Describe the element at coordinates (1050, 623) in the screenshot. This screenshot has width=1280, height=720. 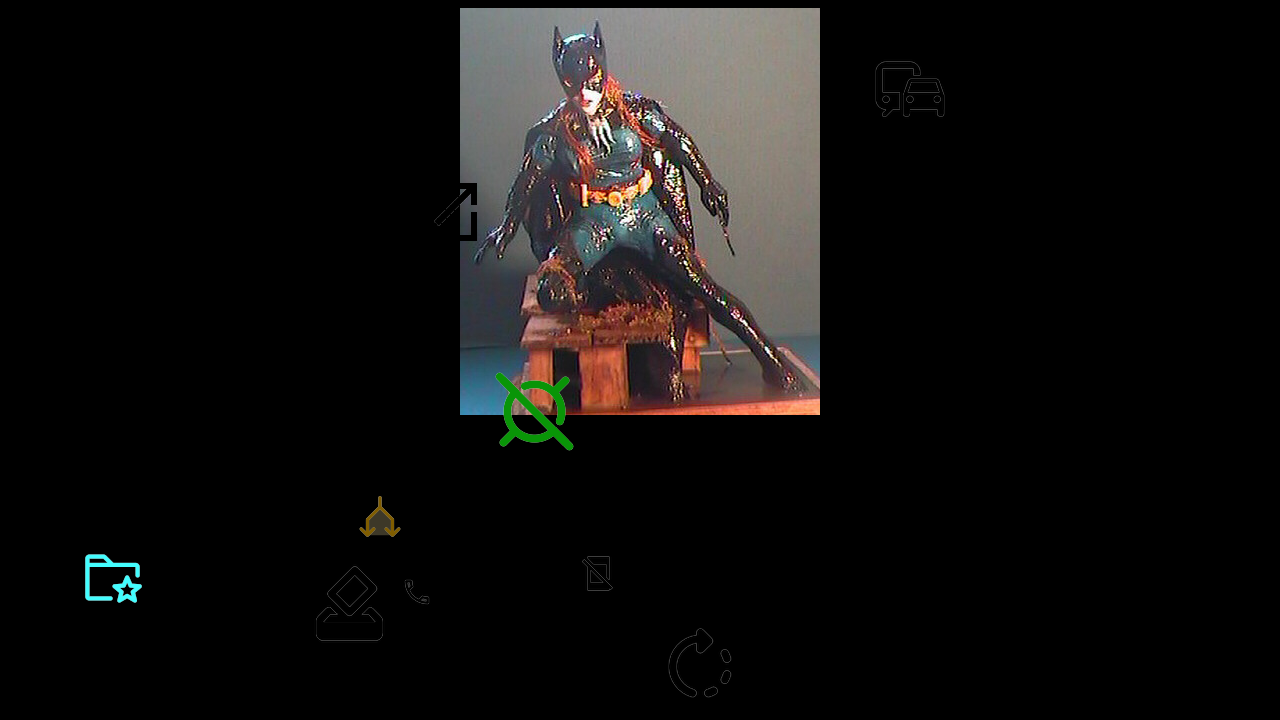
I see `unselected checkbox in a form or list` at that location.